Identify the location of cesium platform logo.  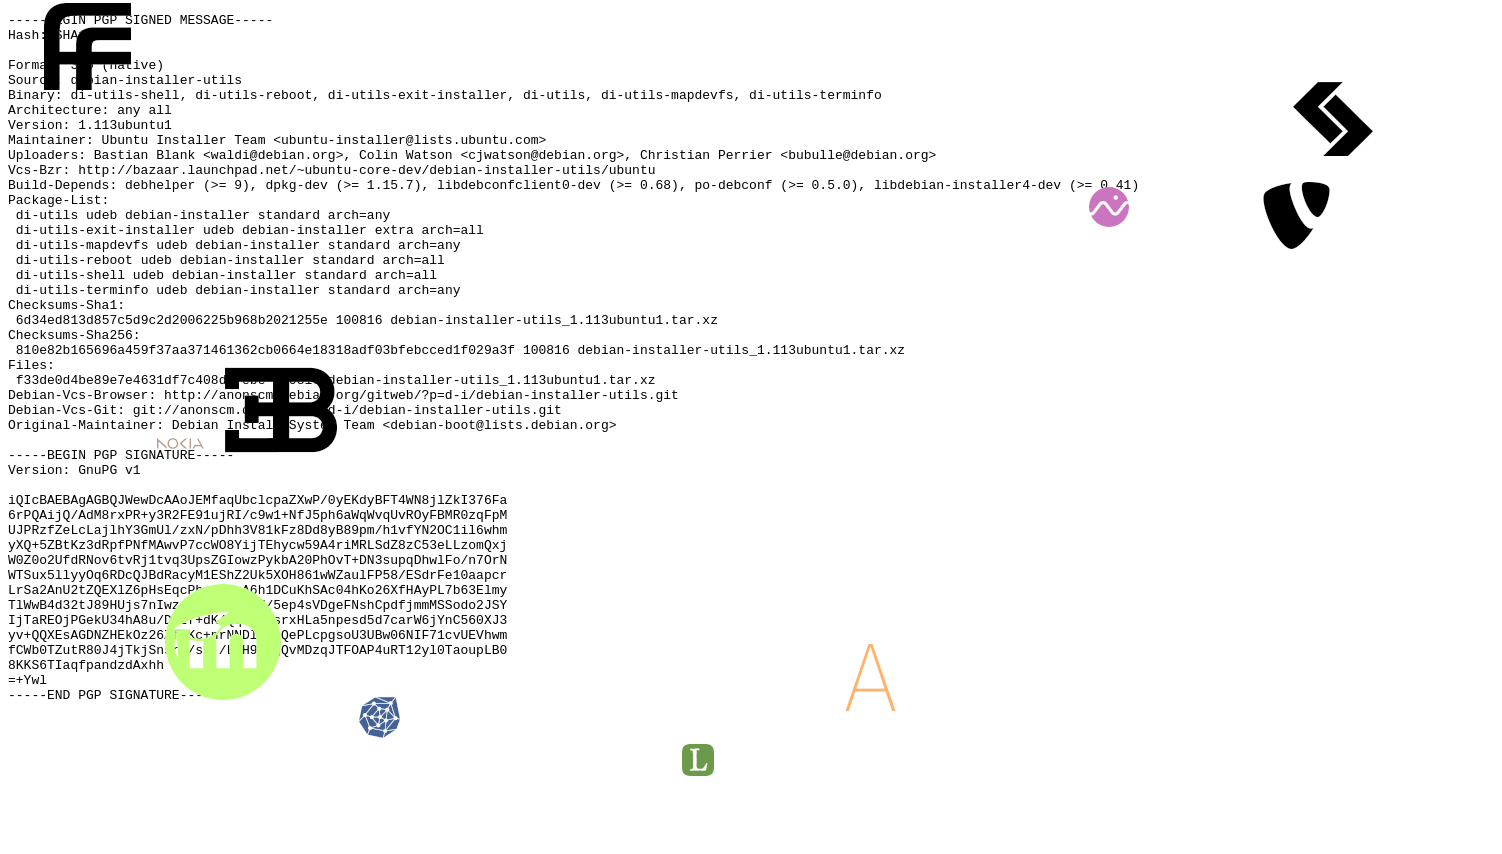
(1109, 207).